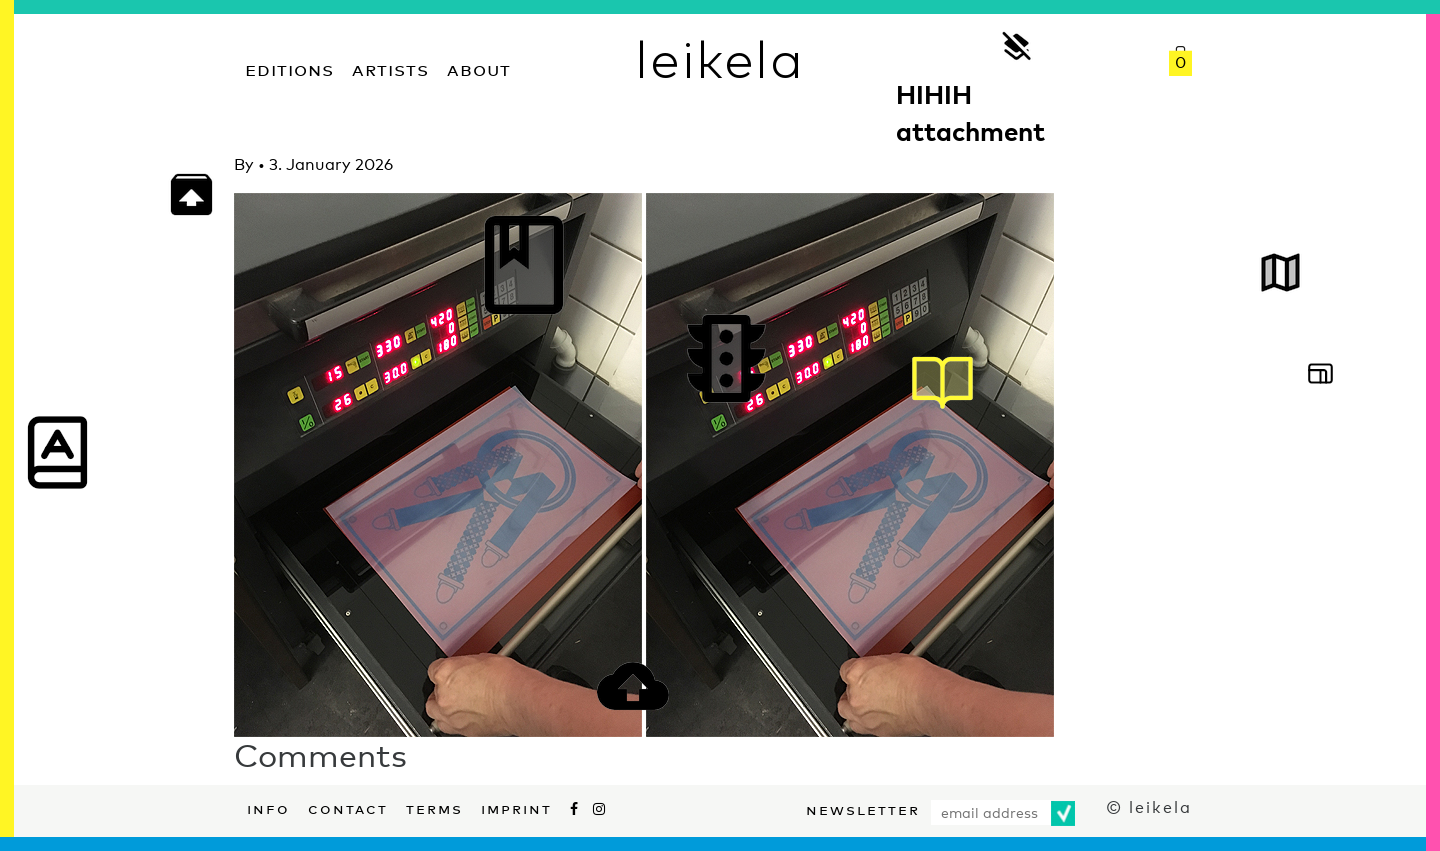 This screenshot has height=851, width=1440. Describe the element at coordinates (524, 265) in the screenshot. I see `access your saved bookmarks or reading list` at that location.